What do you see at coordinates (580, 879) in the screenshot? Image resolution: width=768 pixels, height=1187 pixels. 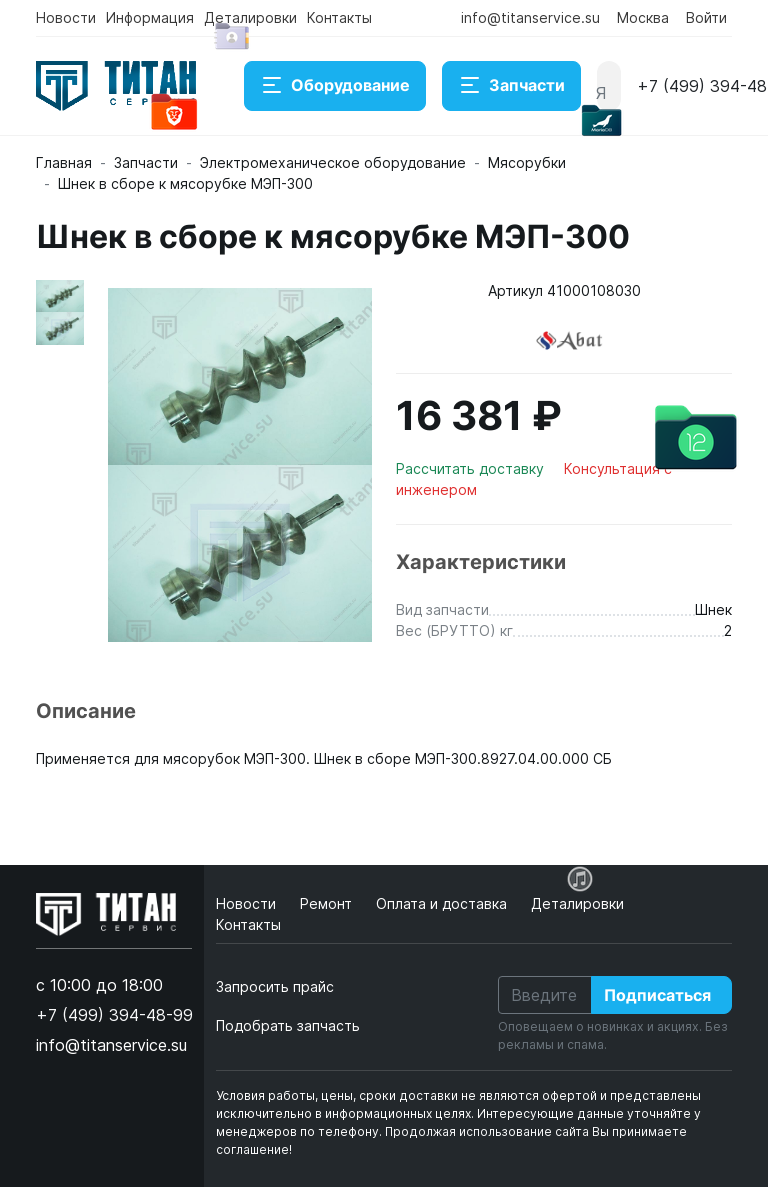 I see `access your music library` at bounding box center [580, 879].